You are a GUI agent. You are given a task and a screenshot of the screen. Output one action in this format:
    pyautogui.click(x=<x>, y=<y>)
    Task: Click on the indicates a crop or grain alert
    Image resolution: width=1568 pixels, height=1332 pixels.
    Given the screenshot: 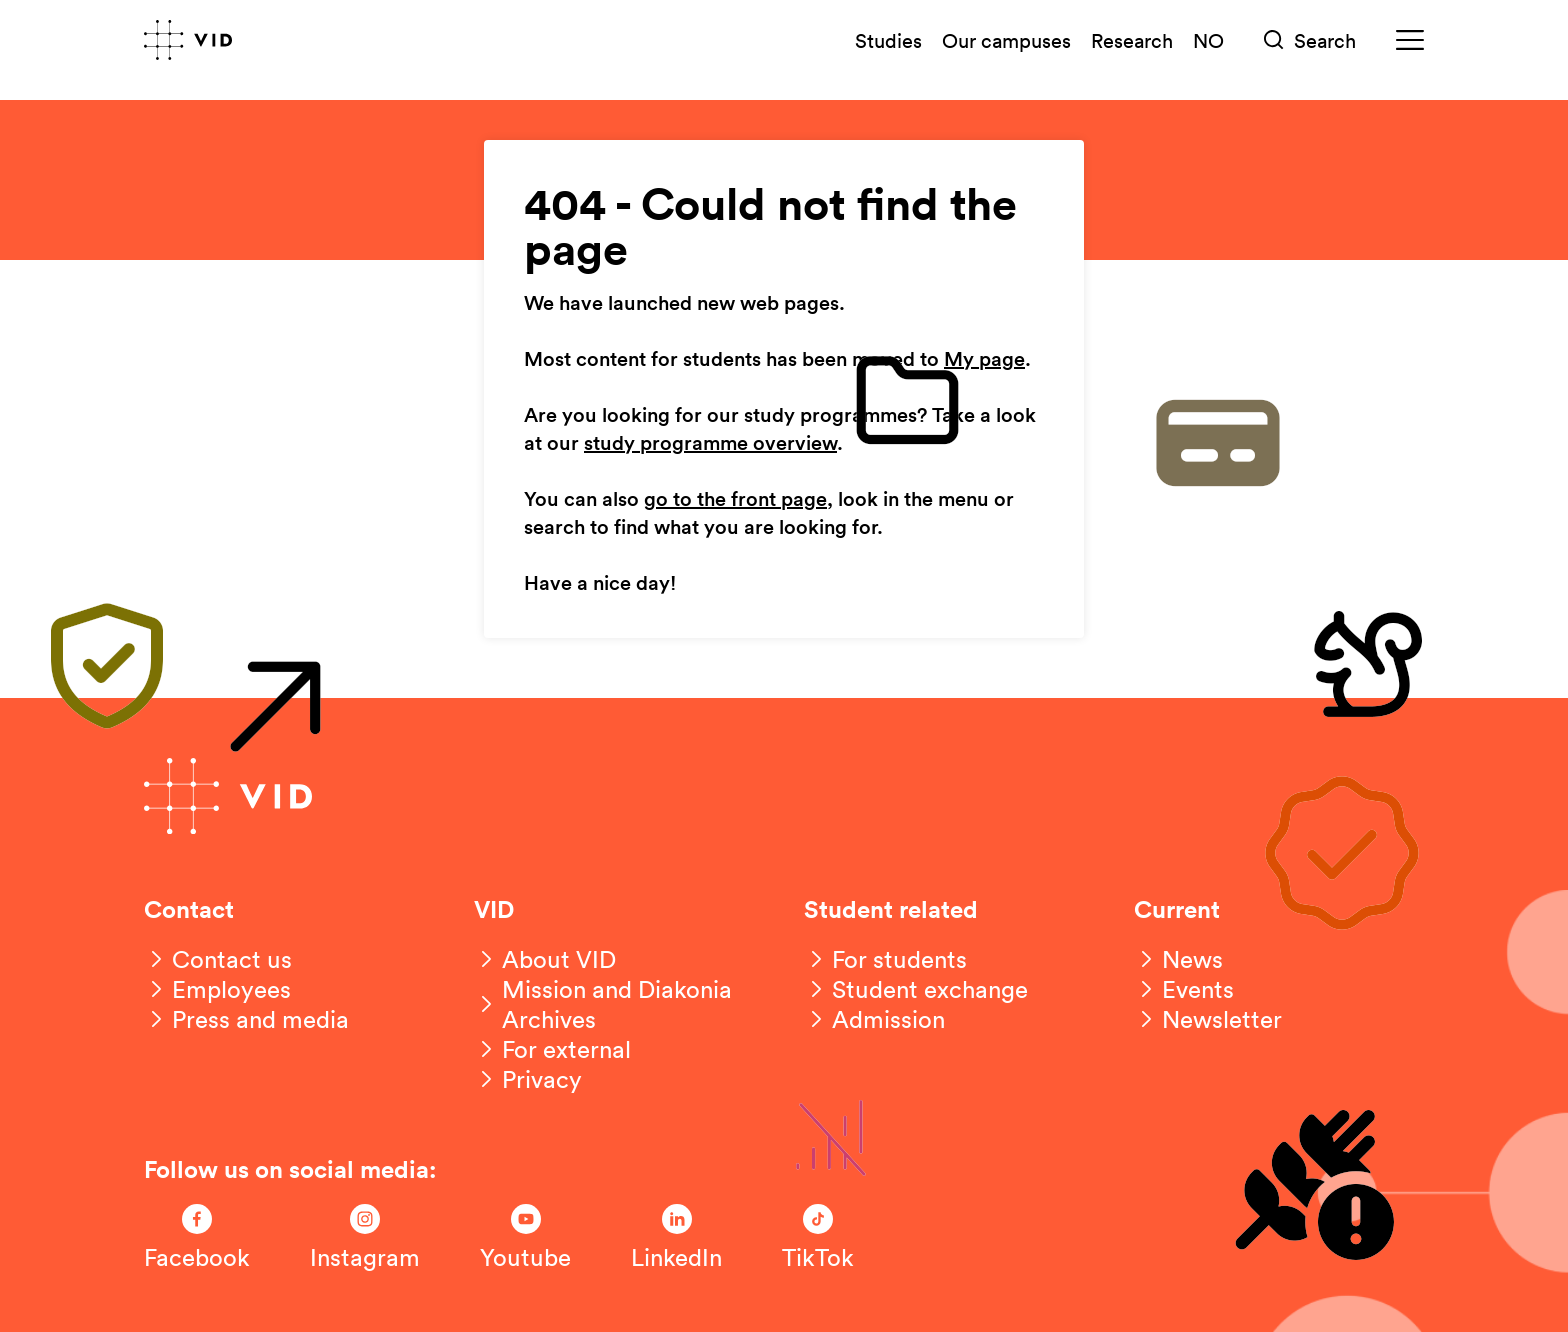 What is the action you would take?
    pyautogui.click(x=1309, y=1175)
    